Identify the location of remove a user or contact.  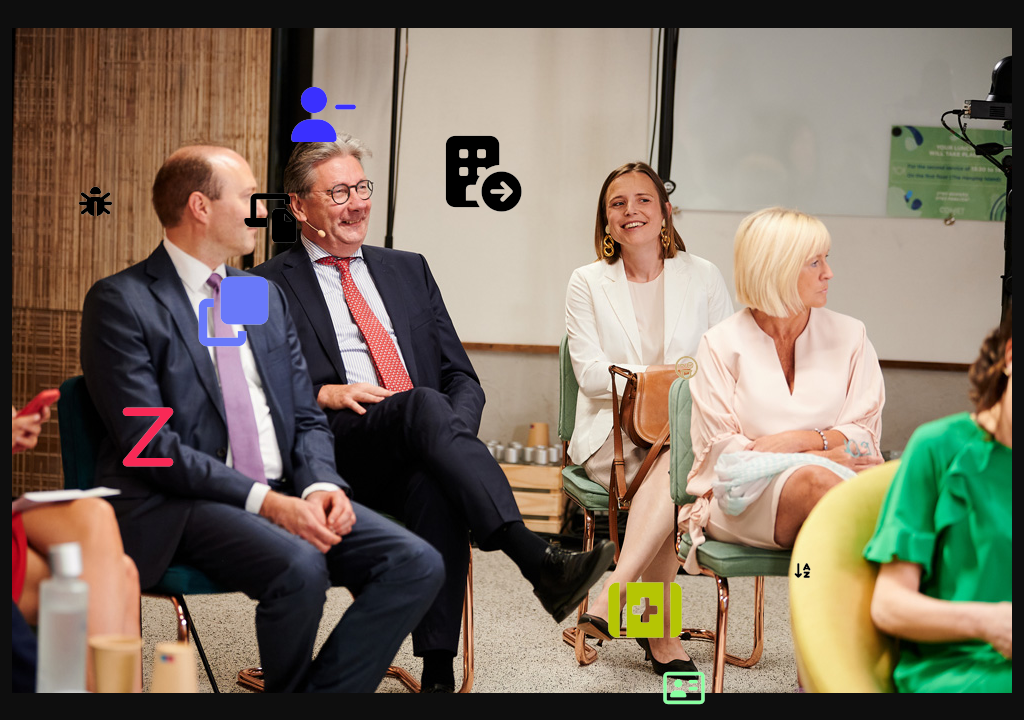
(321, 114).